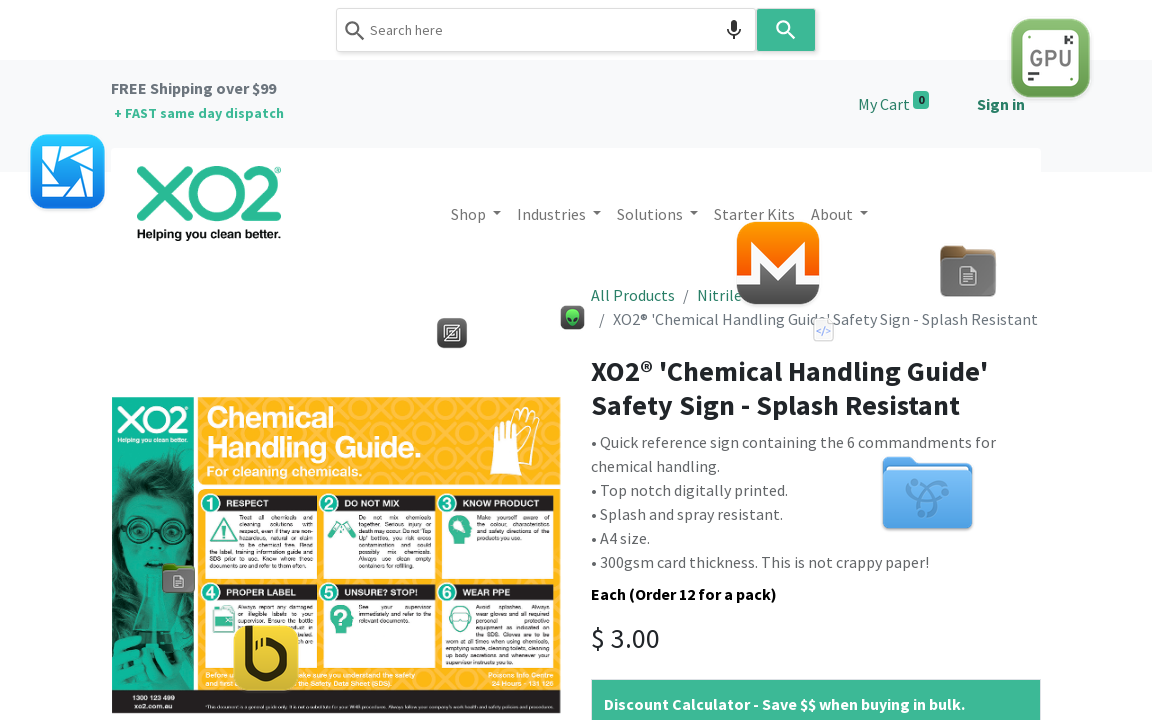 This screenshot has width=1152, height=720. What do you see at coordinates (968, 271) in the screenshot?
I see `open your documents folder` at bounding box center [968, 271].